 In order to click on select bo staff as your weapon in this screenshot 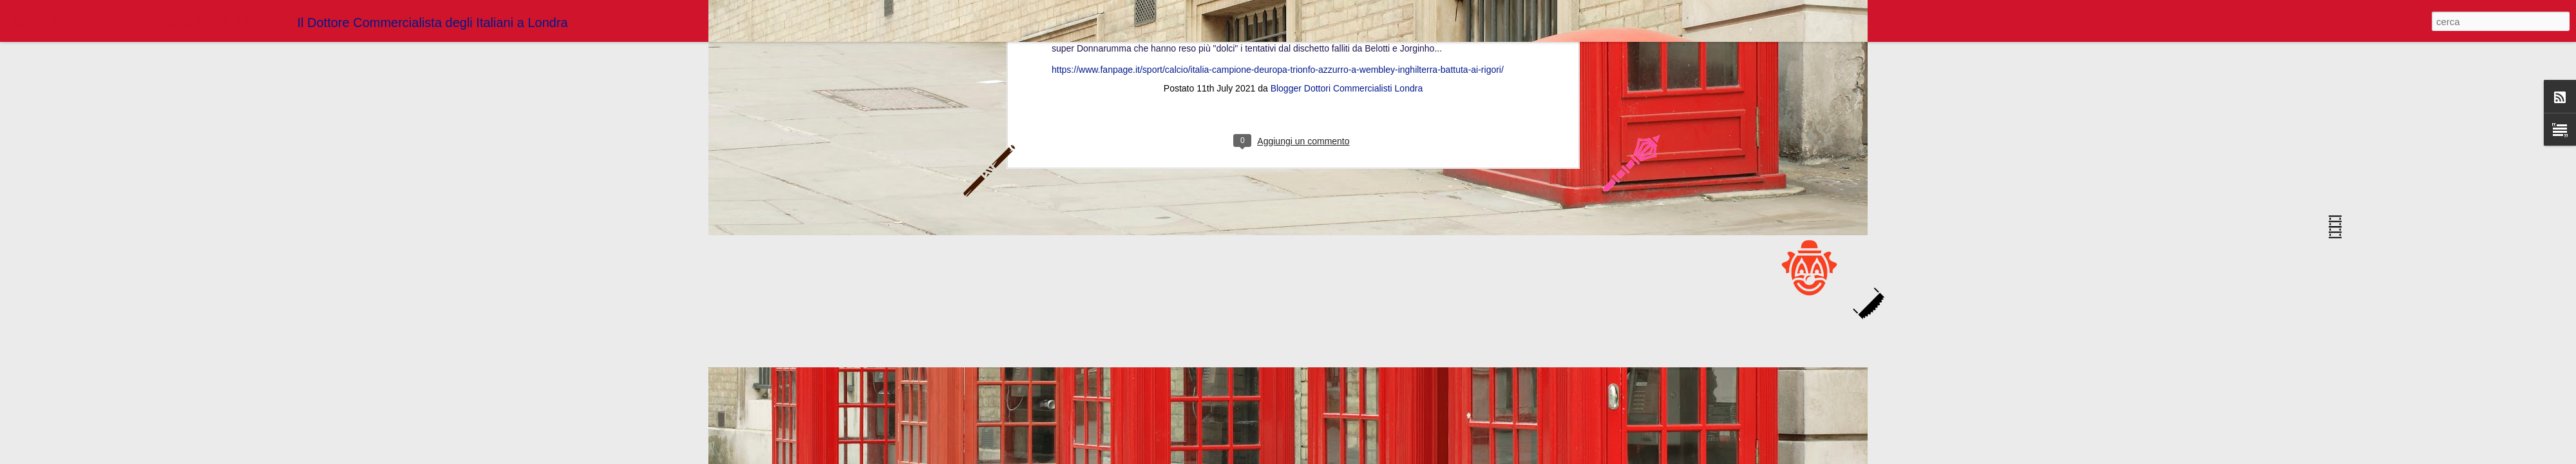, I will do `click(989, 171)`.